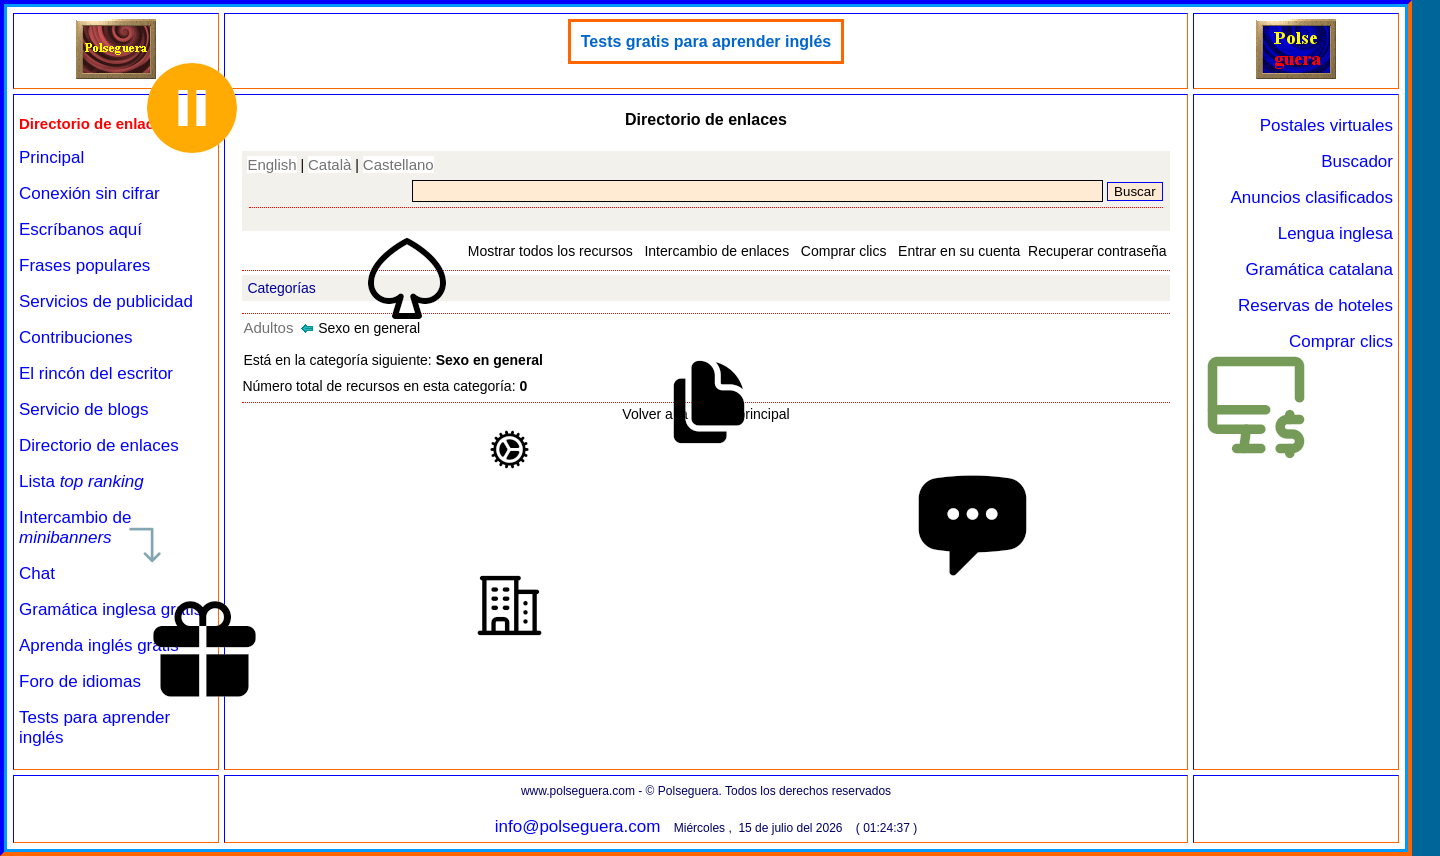  I want to click on navigate to the next line or section below, so click(145, 545).